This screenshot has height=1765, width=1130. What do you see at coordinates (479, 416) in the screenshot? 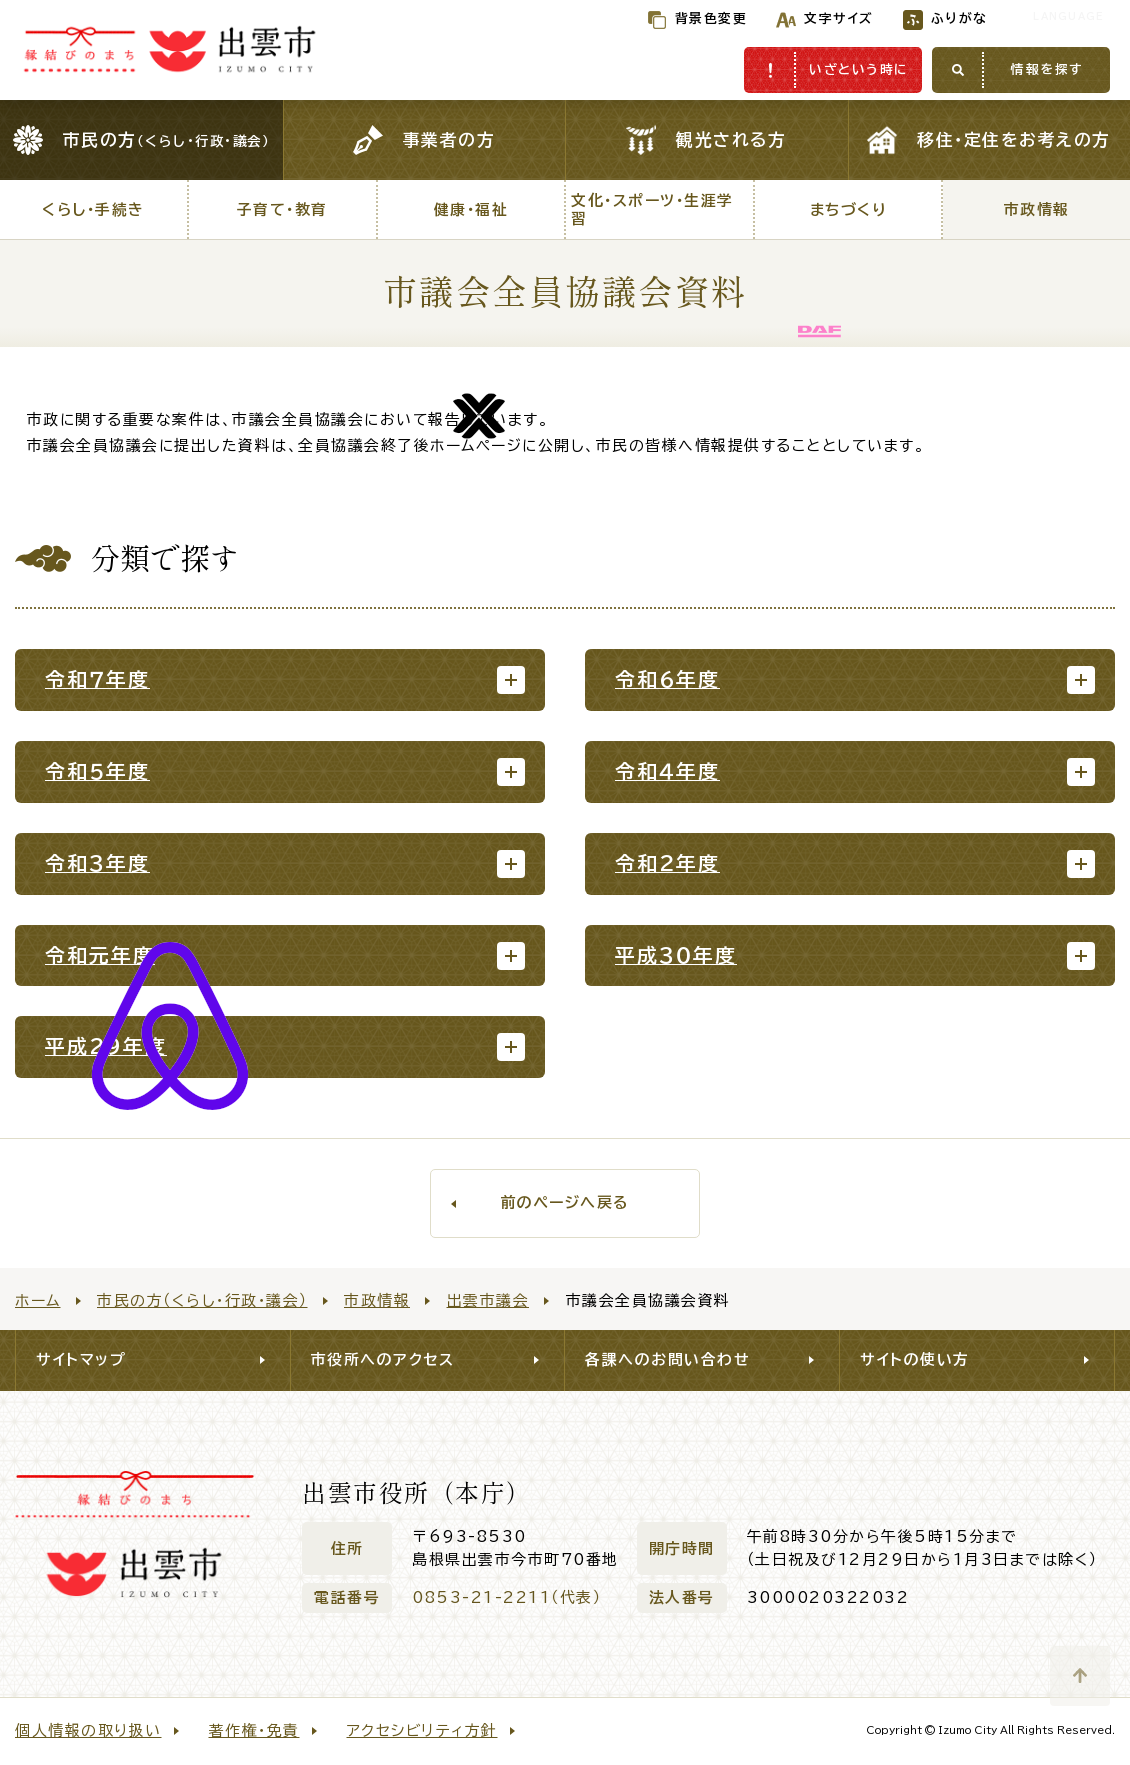
I see `open proxmox virtual environment dashboard` at bounding box center [479, 416].